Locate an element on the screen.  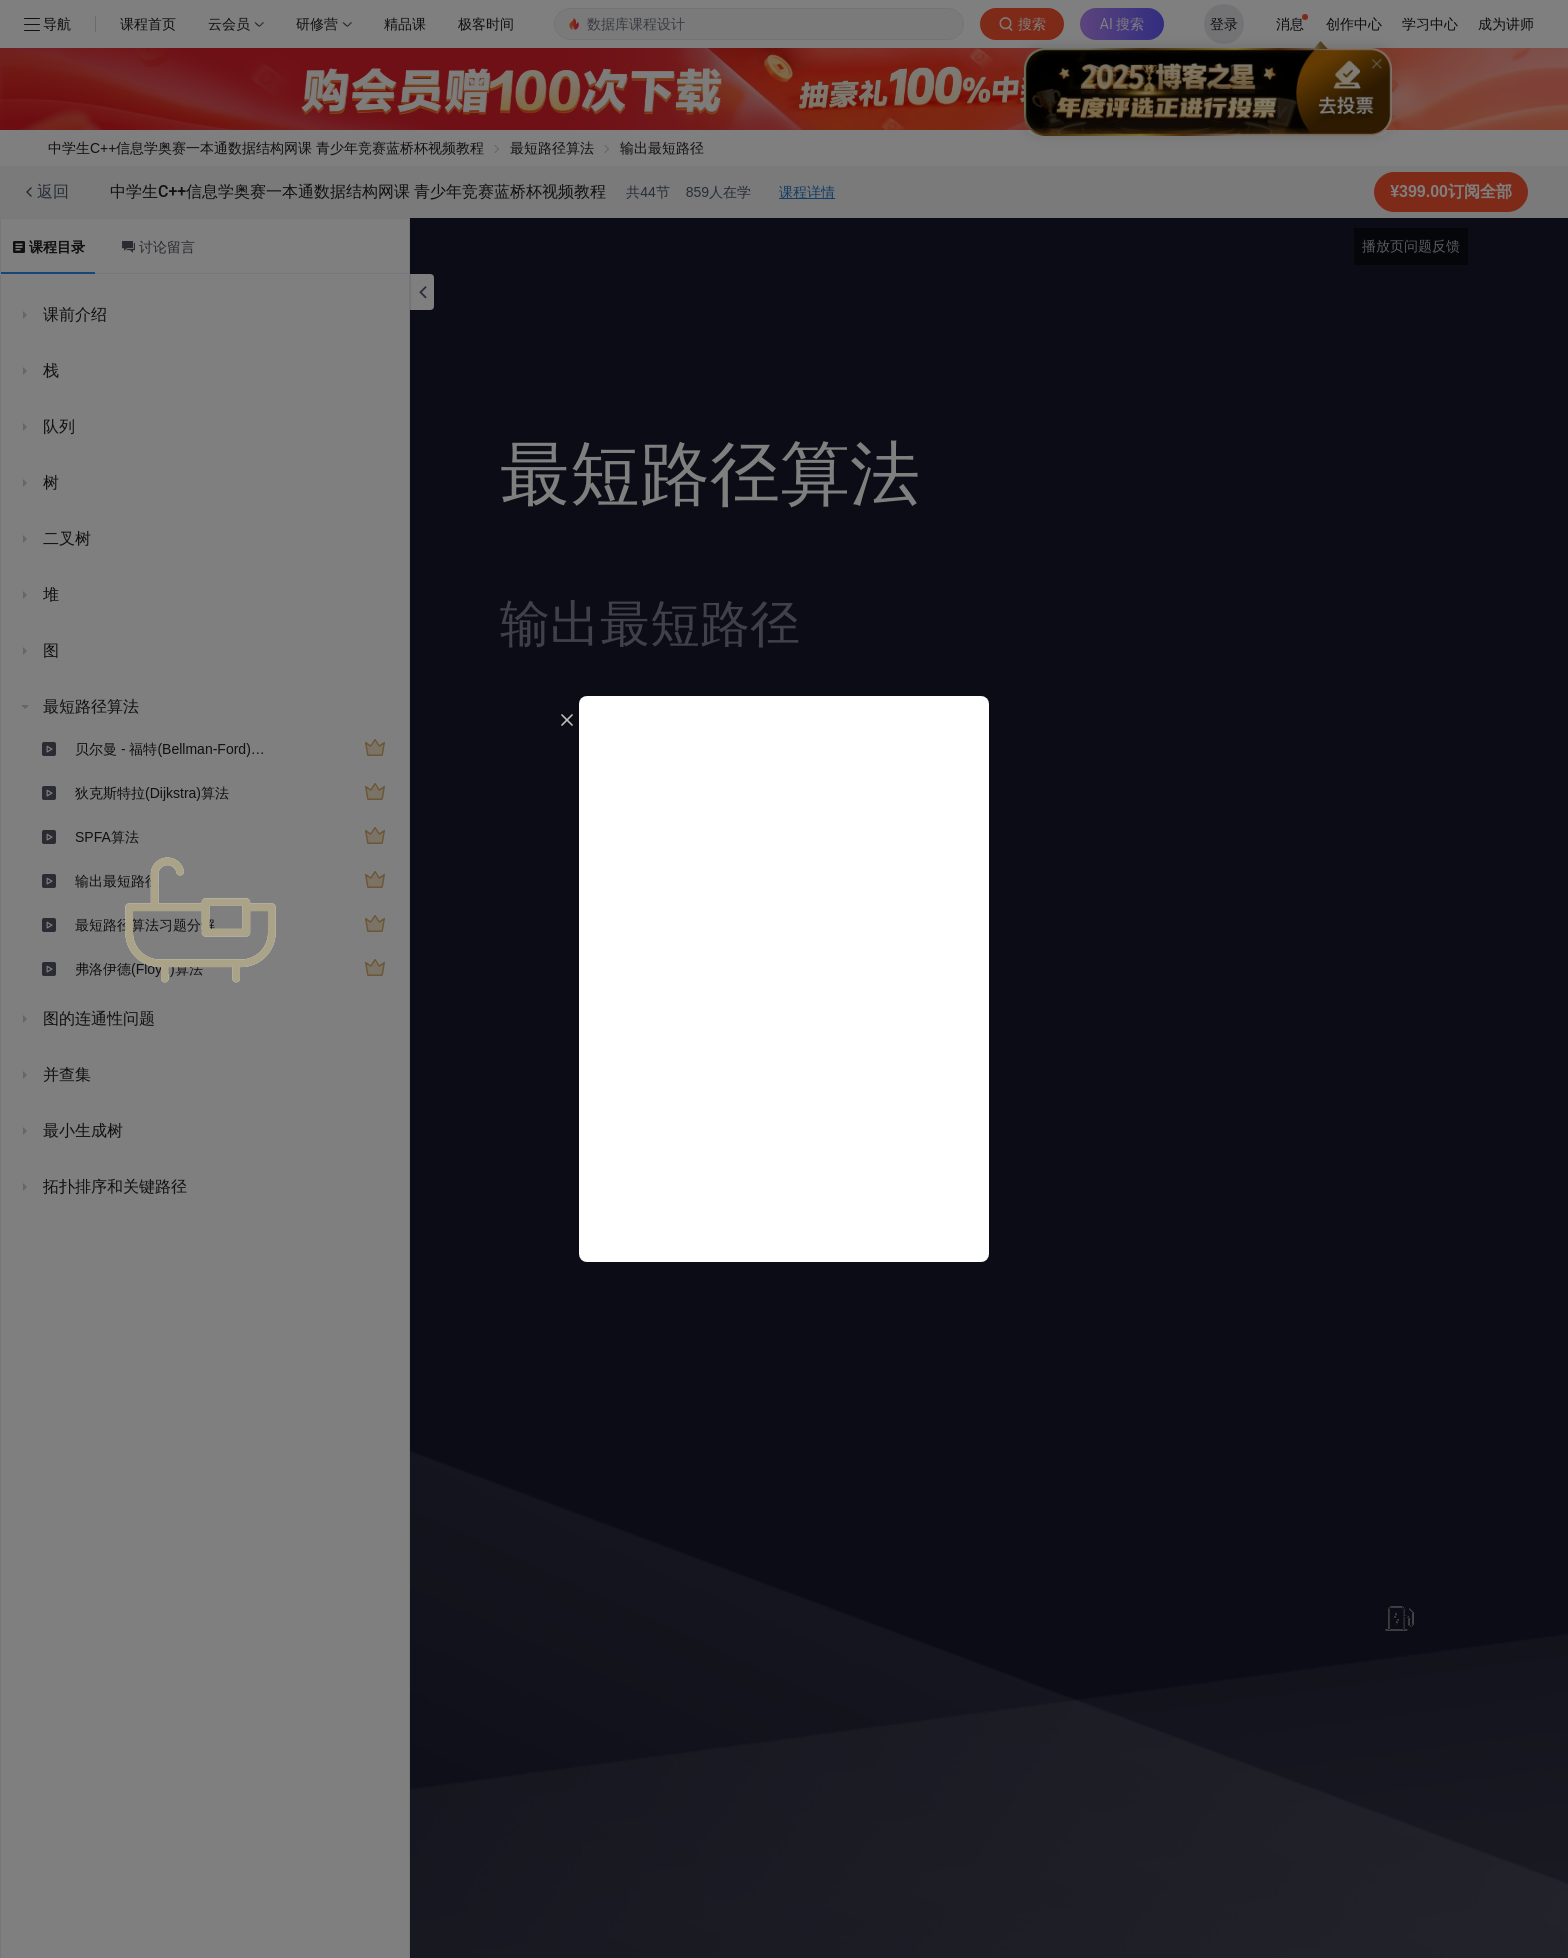
find nearby EV charging stations is located at coordinates (1398, 1618).